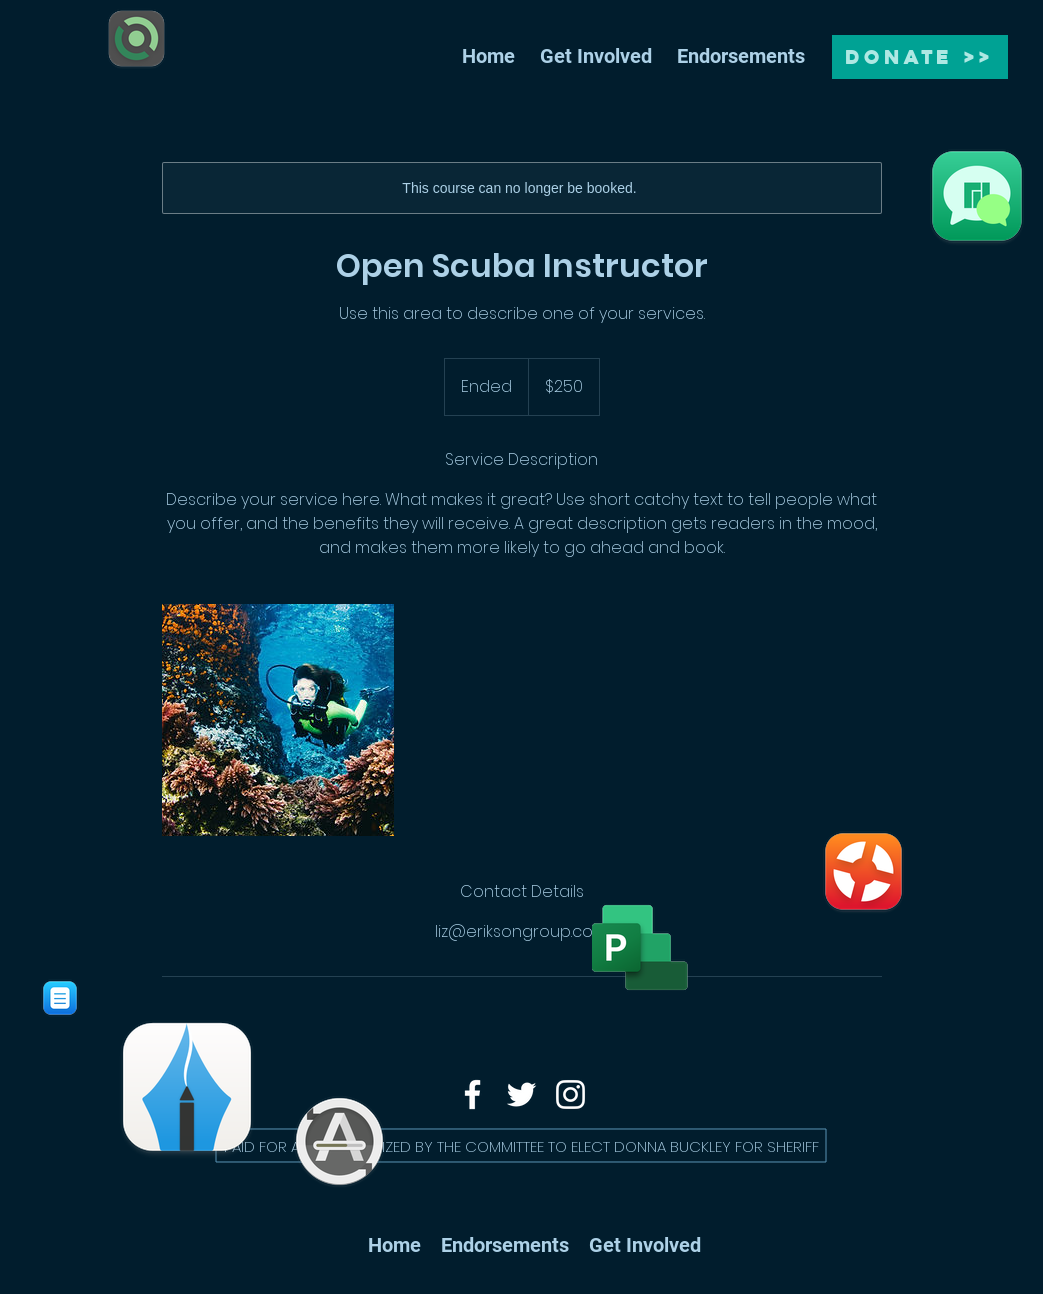 This screenshot has width=1043, height=1294. What do you see at coordinates (339, 1141) in the screenshot?
I see `open the software update manager` at bounding box center [339, 1141].